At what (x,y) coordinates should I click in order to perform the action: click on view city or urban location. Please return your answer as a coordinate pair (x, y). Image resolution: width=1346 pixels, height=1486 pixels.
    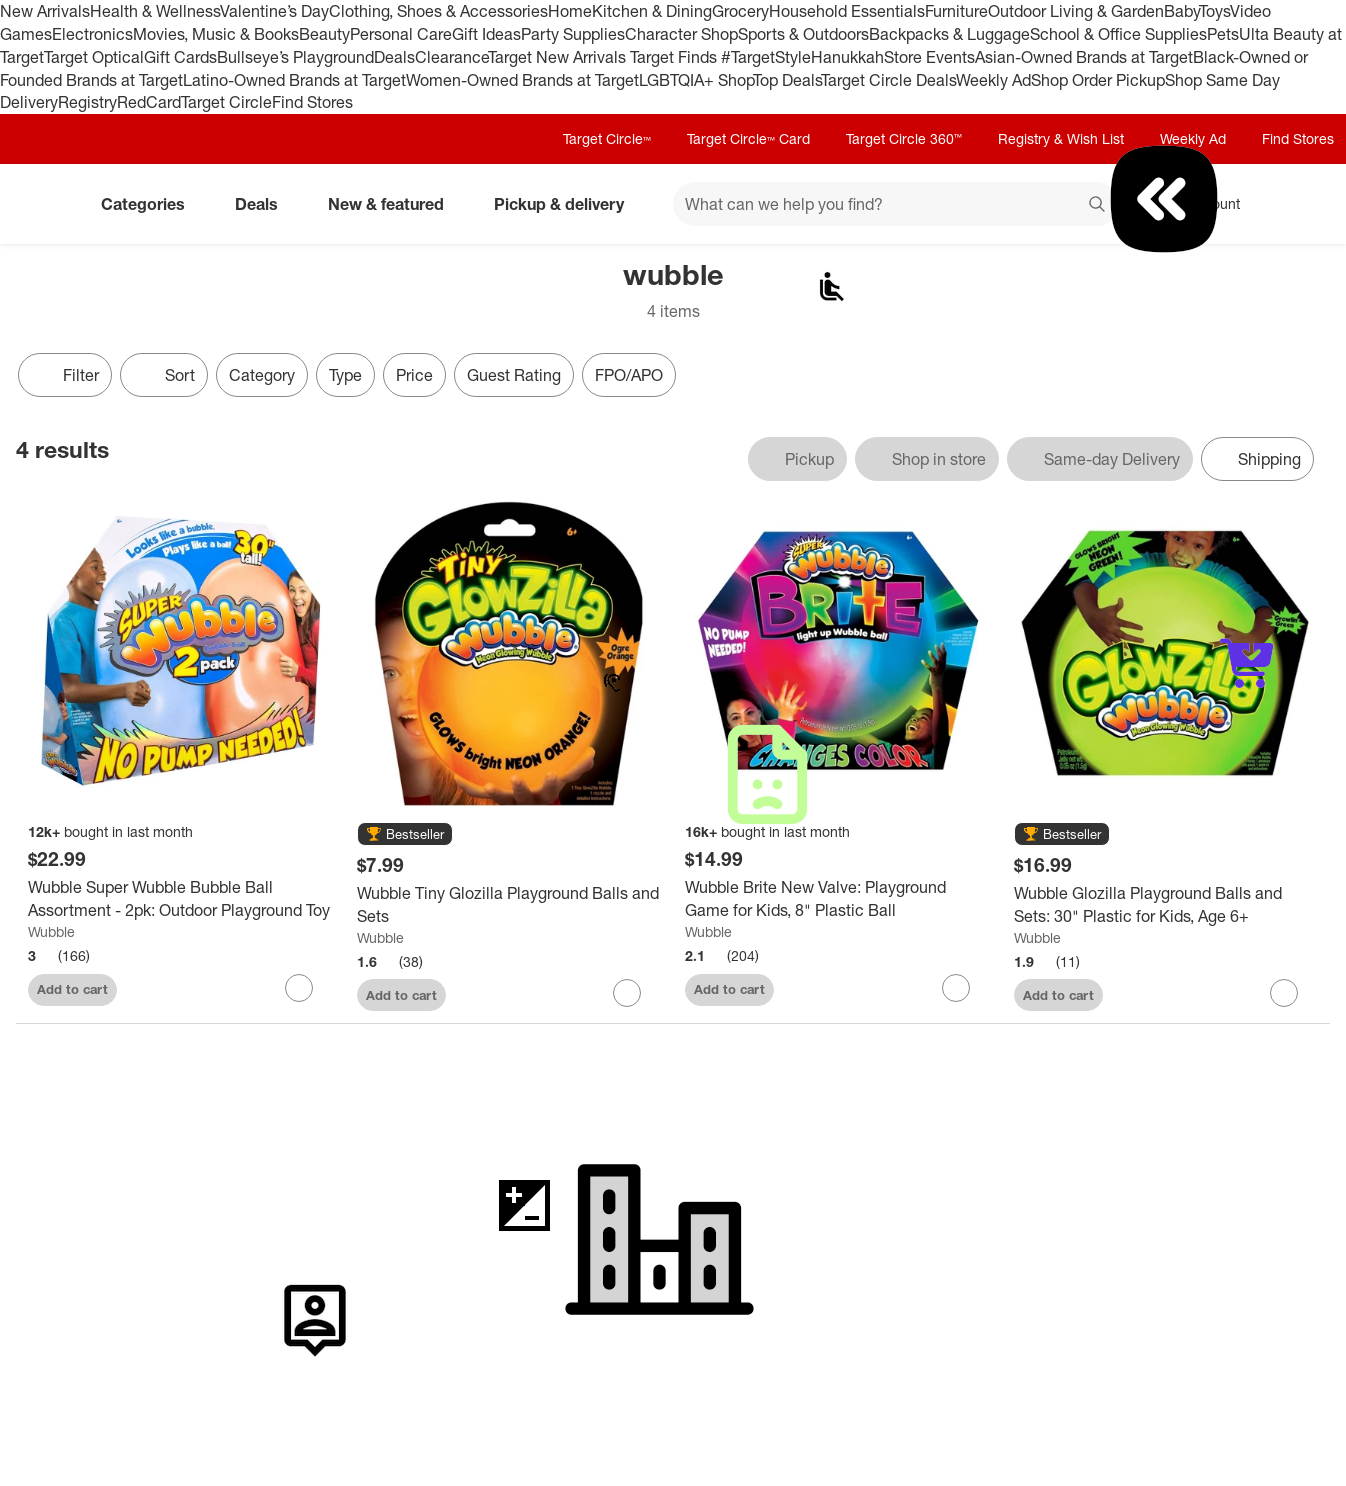
    Looking at the image, I should click on (659, 1239).